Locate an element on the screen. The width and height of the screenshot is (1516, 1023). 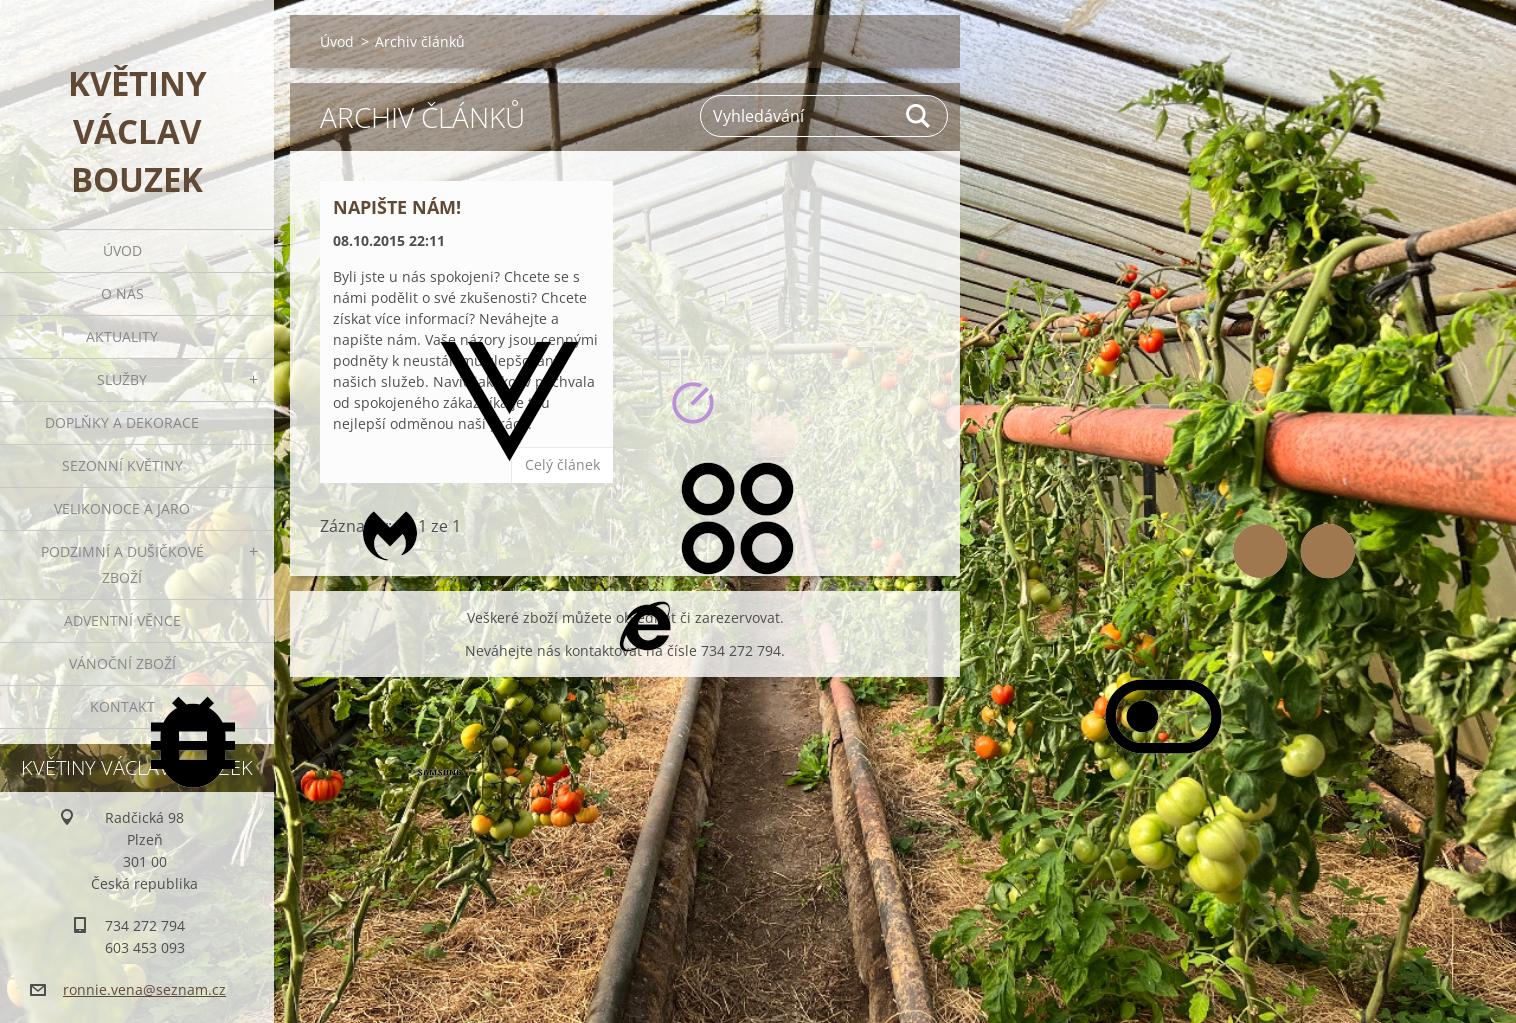
vue.js framework logo is located at coordinates (509, 398).